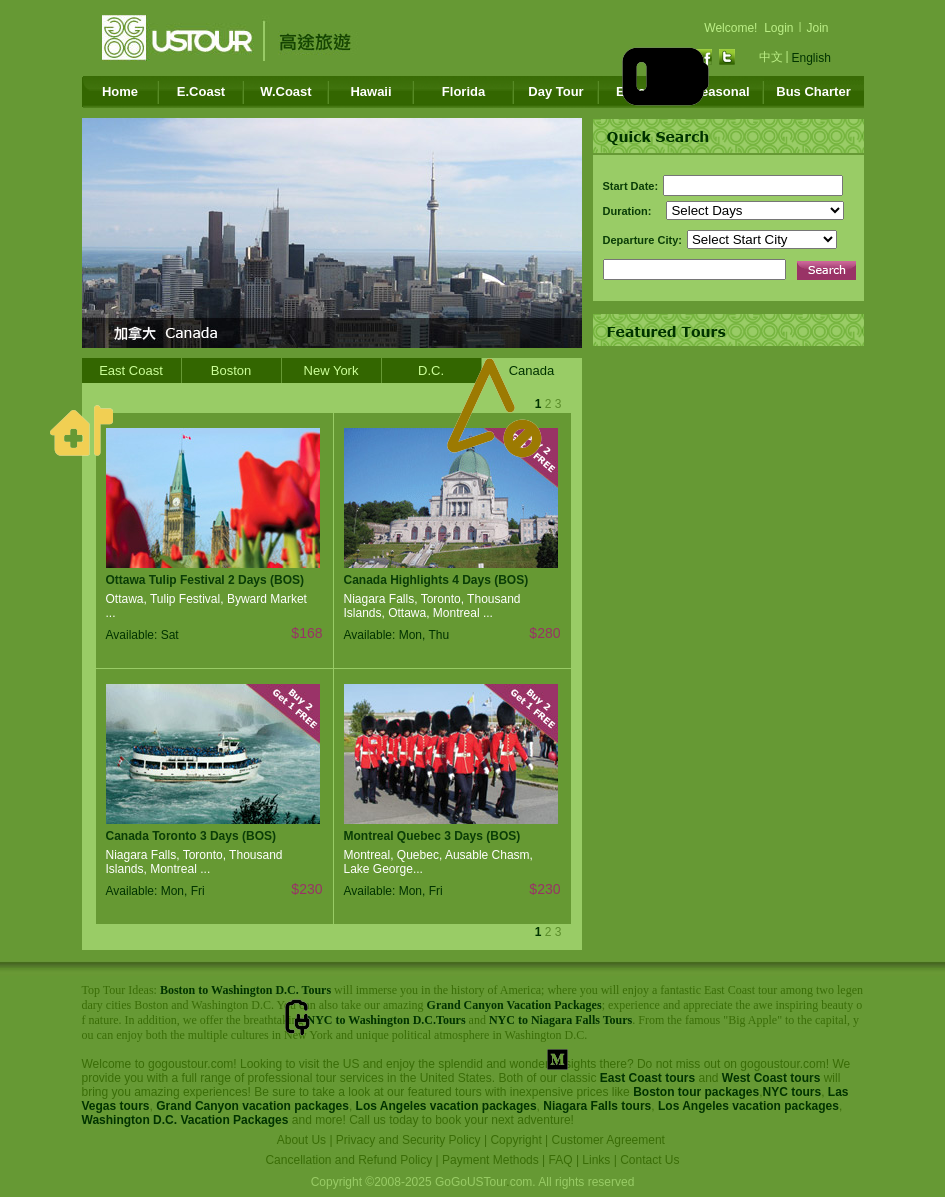 This screenshot has height=1197, width=945. Describe the element at coordinates (557, 1059) in the screenshot. I see `open the Medium app` at that location.